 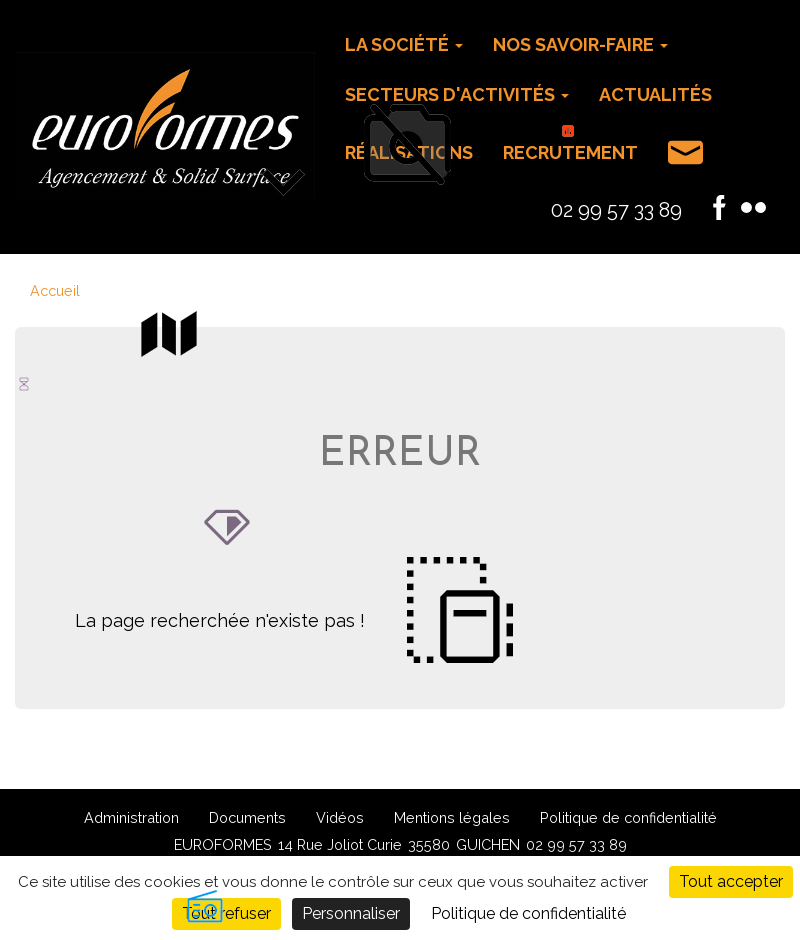 I want to click on open radio or audio streaming, so click(x=205, y=909).